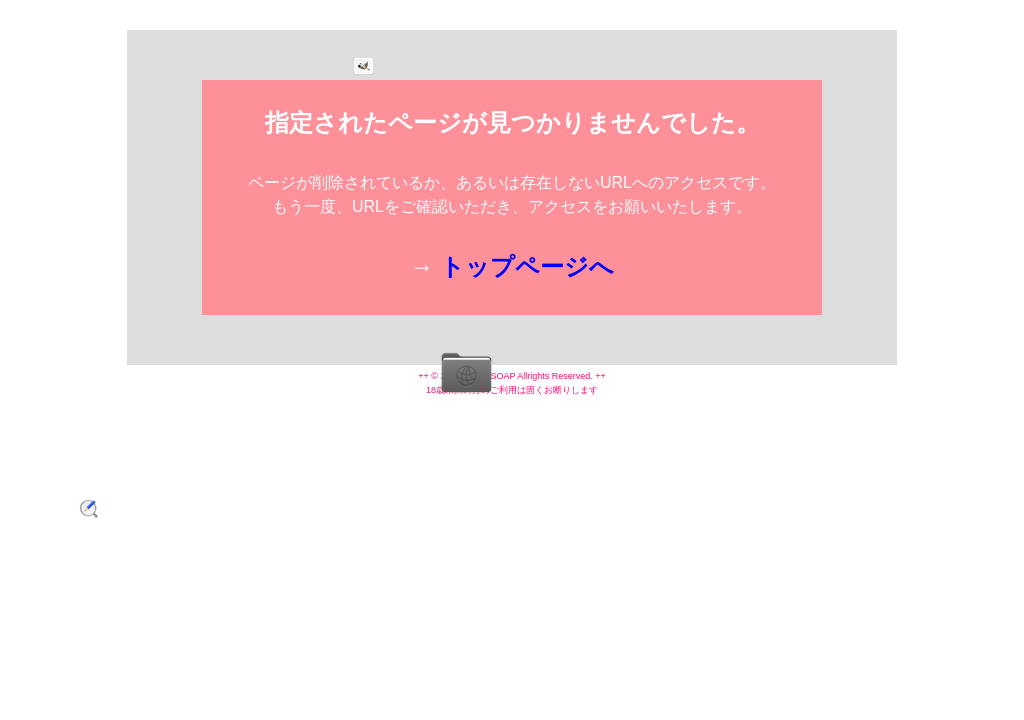 Image resolution: width=1024 pixels, height=720 pixels. What do you see at coordinates (363, 65) in the screenshot?
I see `a compressed GIMP image file` at bounding box center [363, 65].